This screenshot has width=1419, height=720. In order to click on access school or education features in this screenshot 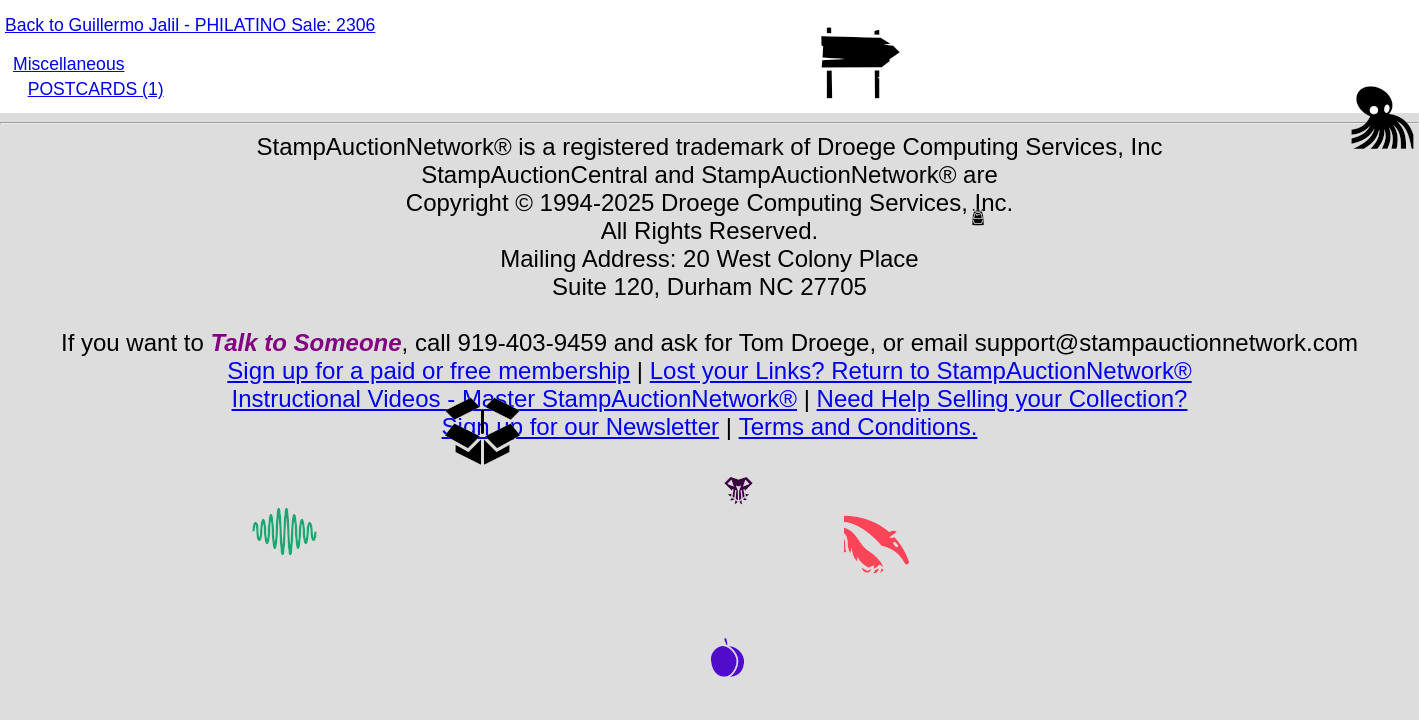, I will do `click(978, 217)`.